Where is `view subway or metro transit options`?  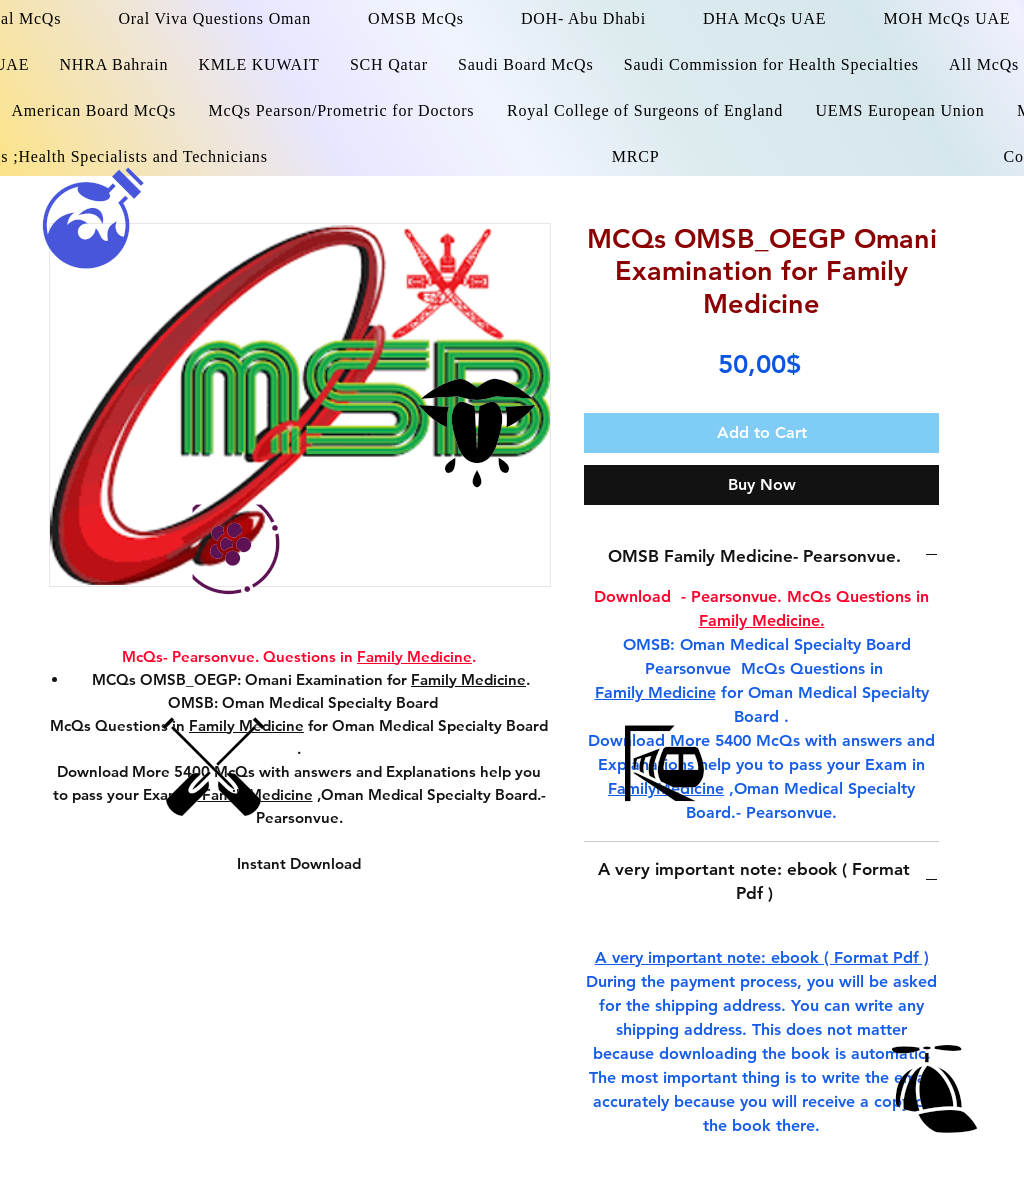 view subway or metro transit options is located at coordinates (664, 763).